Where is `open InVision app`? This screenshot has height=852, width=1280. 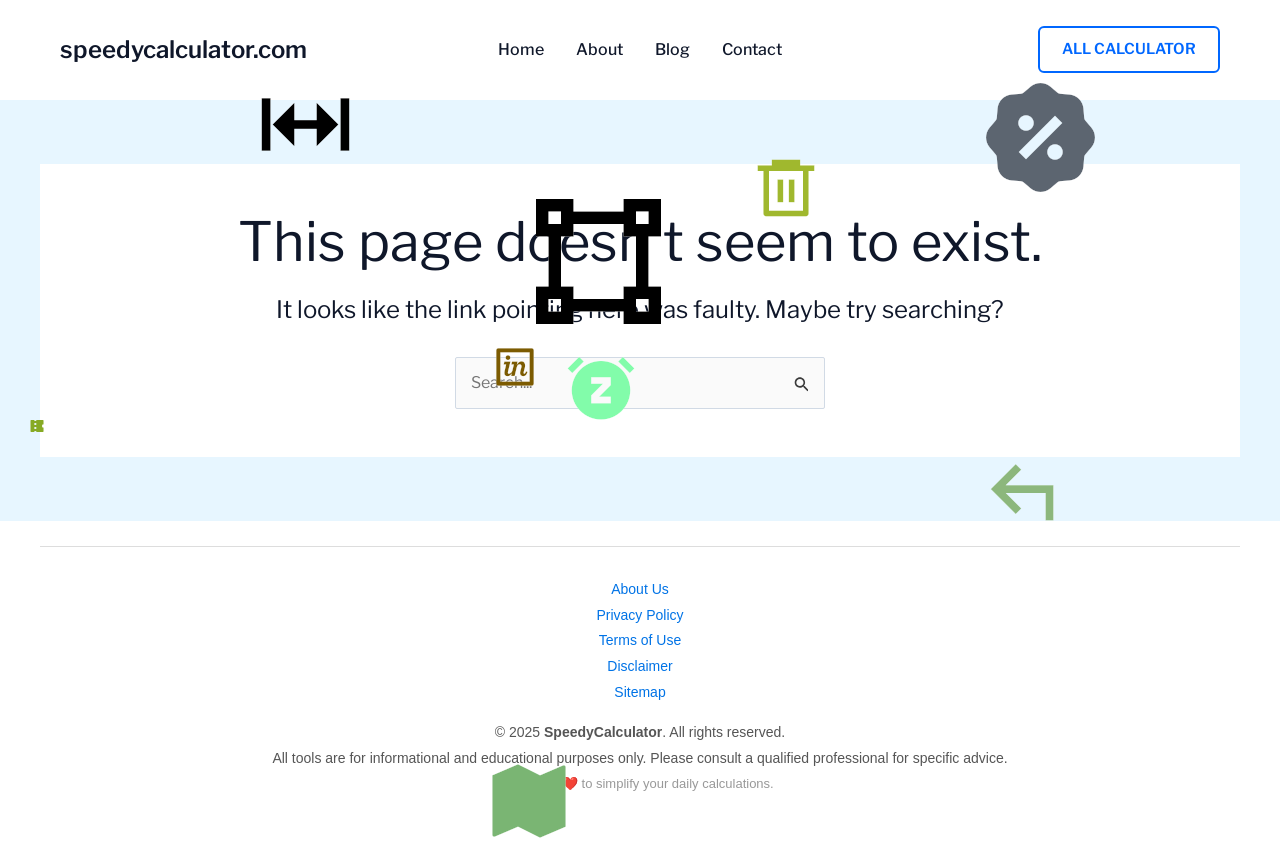 open InVision app is located at coordinates (515, 367).